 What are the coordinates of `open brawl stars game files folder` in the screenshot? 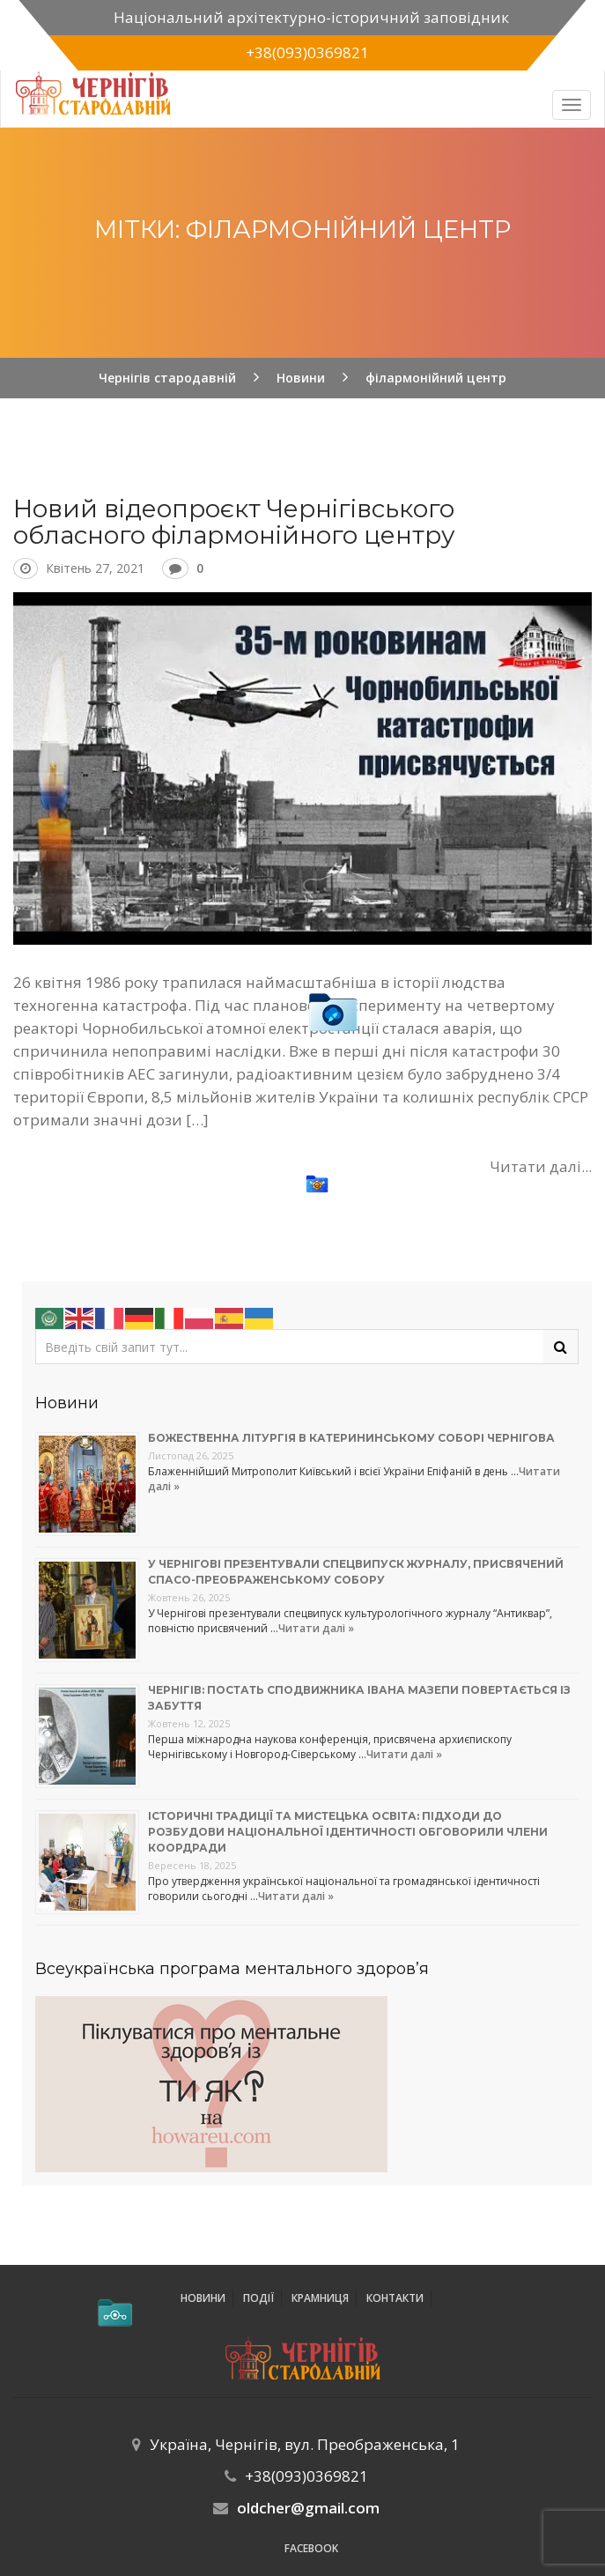 It's located at (317, 1184).